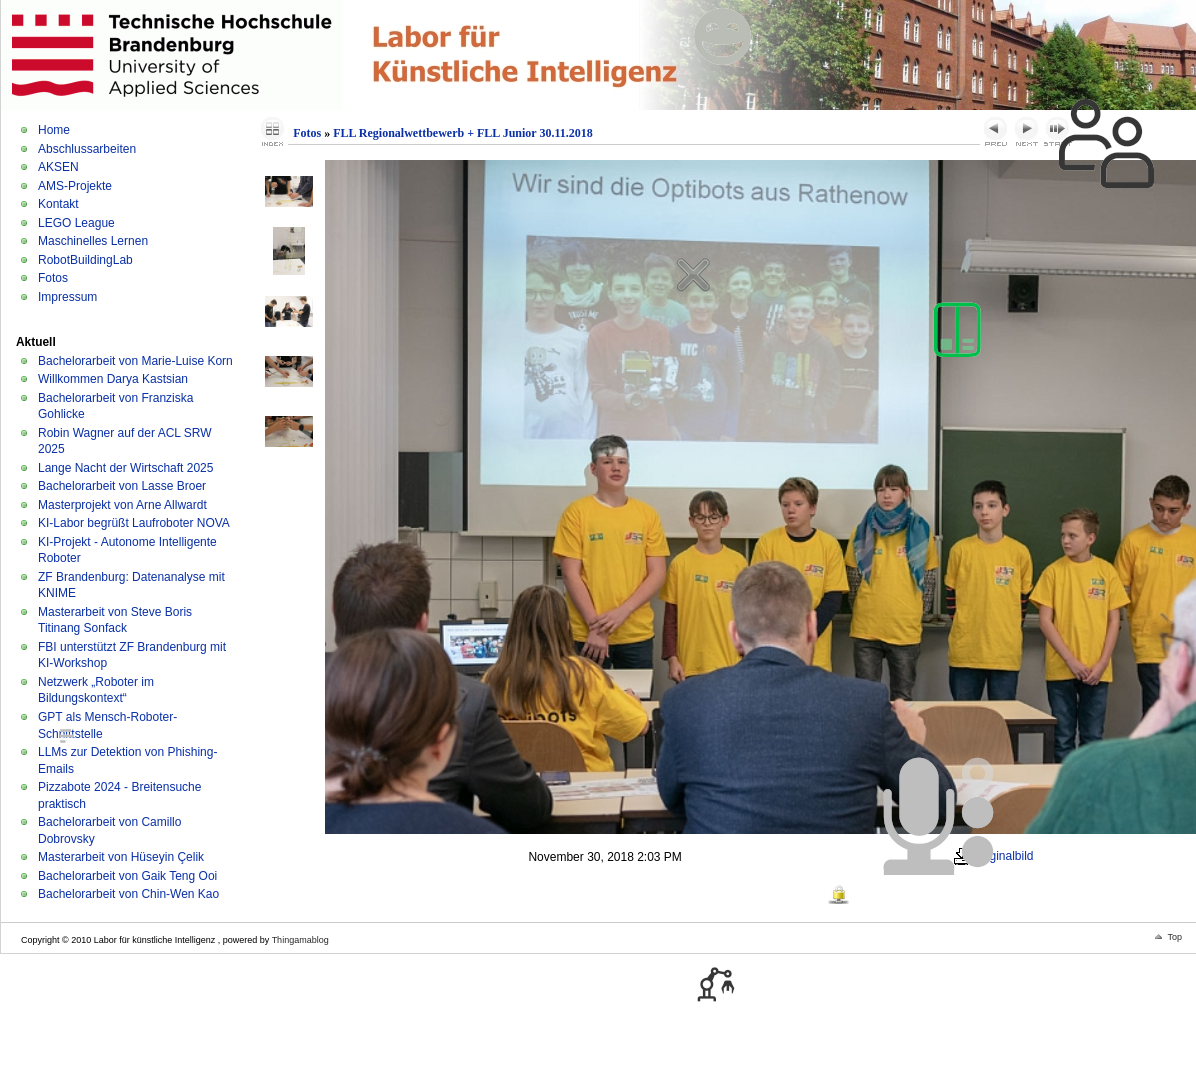 The height and width of the screenshot is (1086, 1196). I want to click on open the packages app, so click(959, 328).